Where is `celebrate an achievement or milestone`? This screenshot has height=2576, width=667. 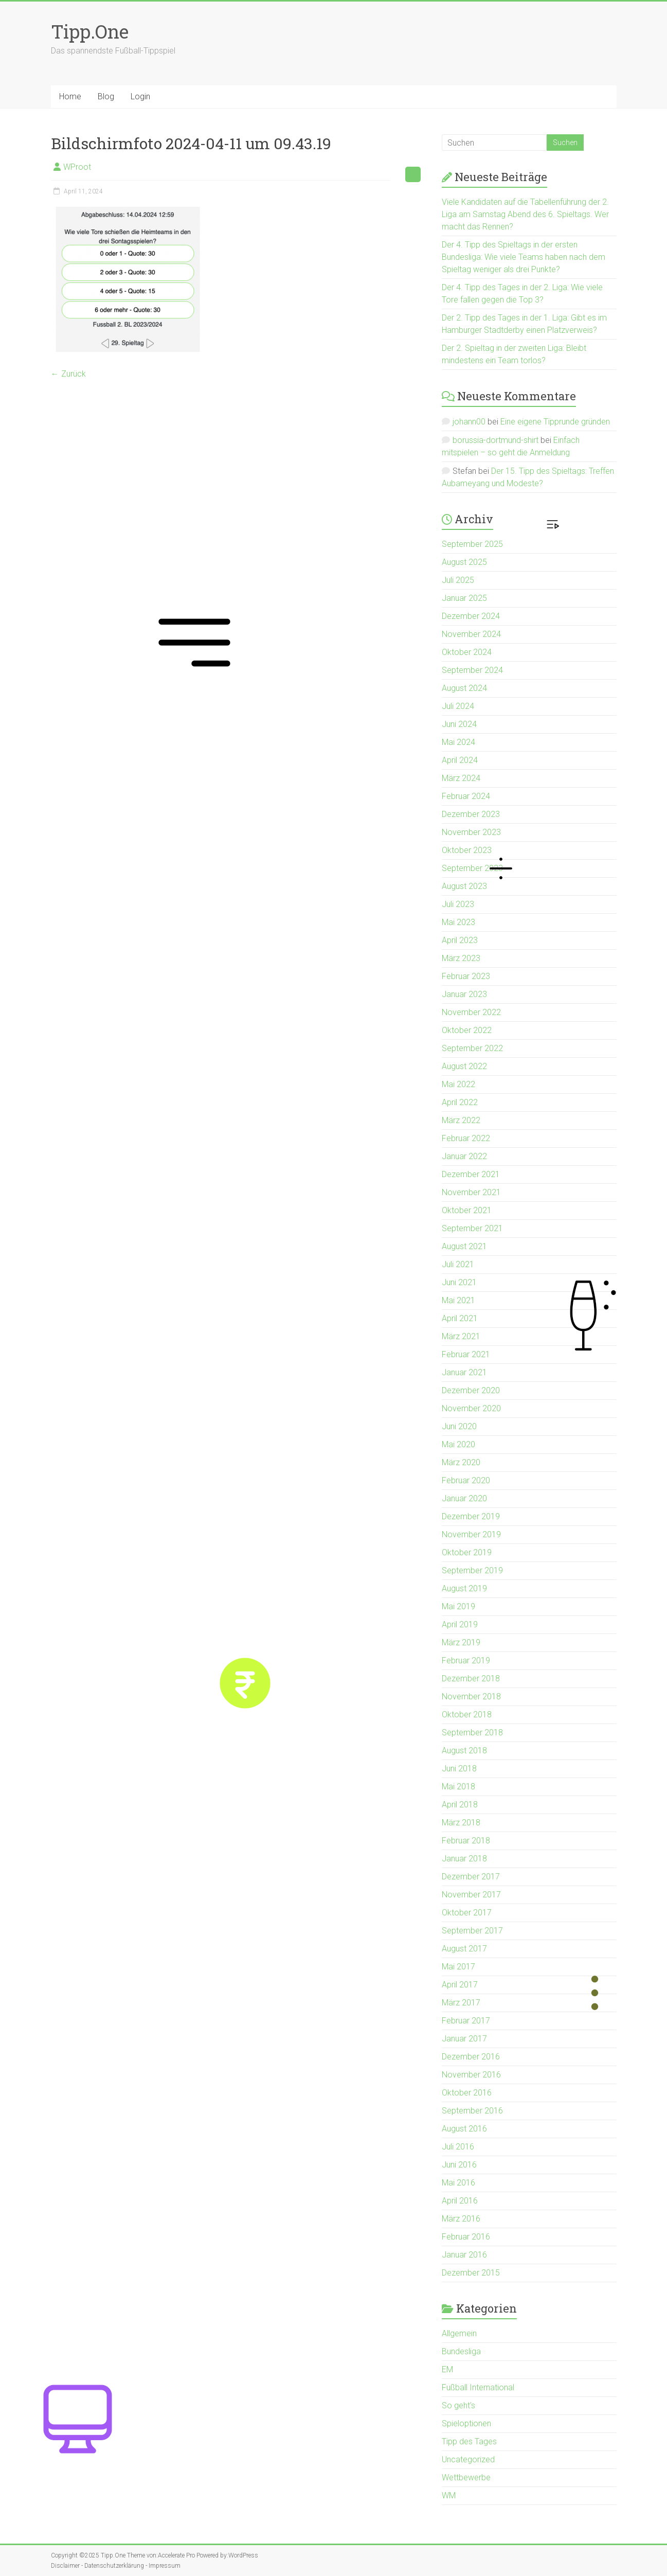 celebrate an achievement or milestone is located at coordinates (586, 1316).